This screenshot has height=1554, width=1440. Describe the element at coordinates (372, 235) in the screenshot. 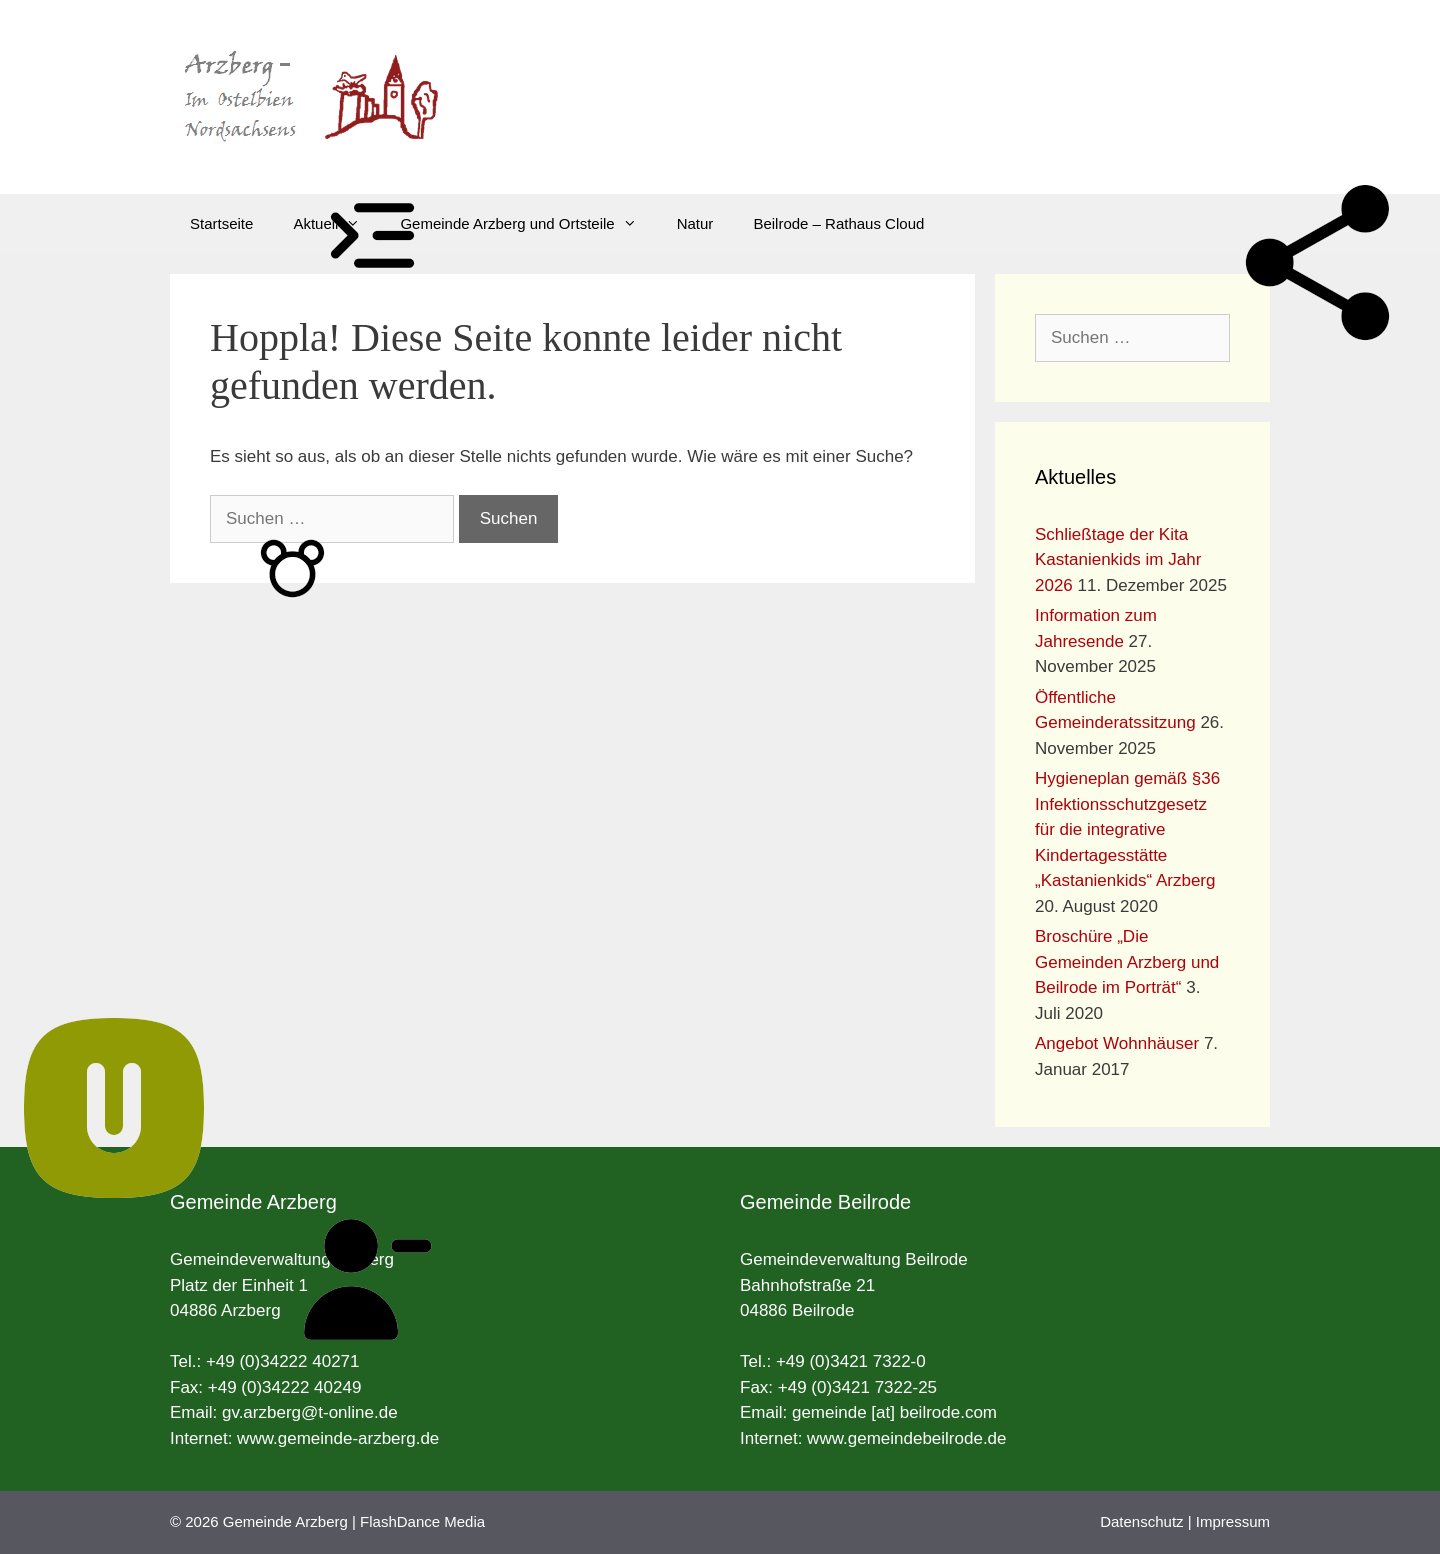

I see `increase text indentation` at that location.